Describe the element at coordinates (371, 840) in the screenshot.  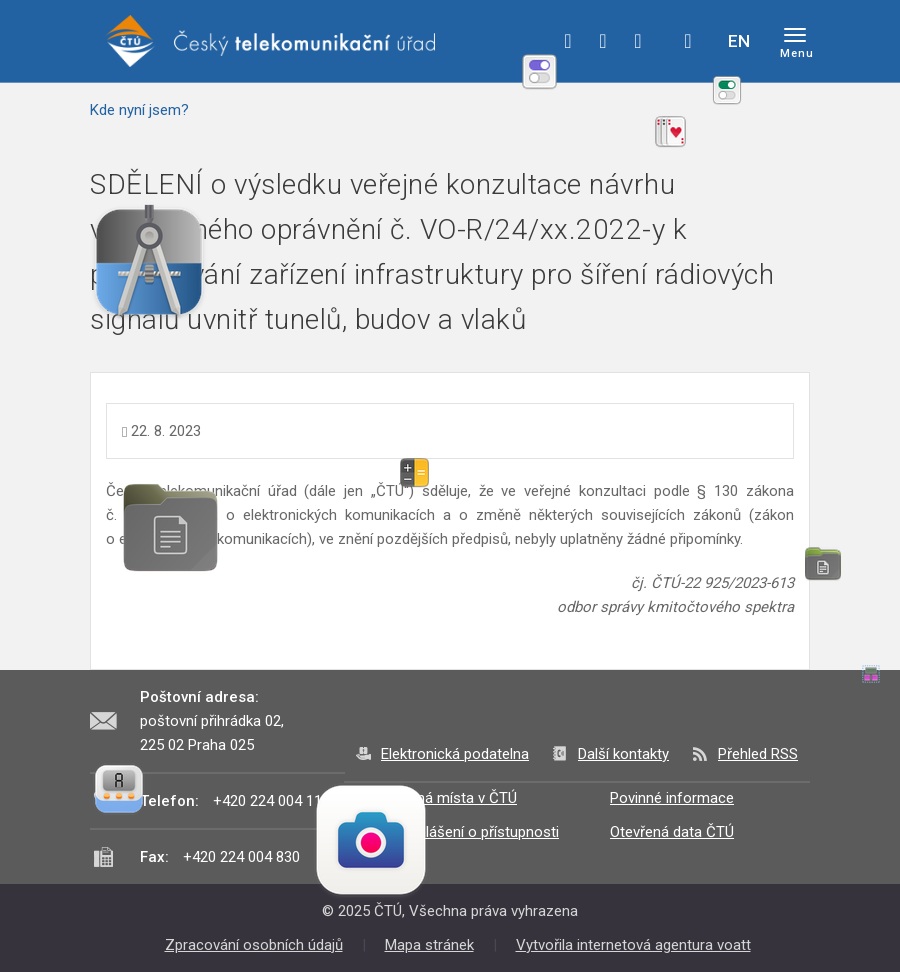
I see `open simplescreenrecorder app` at that location.